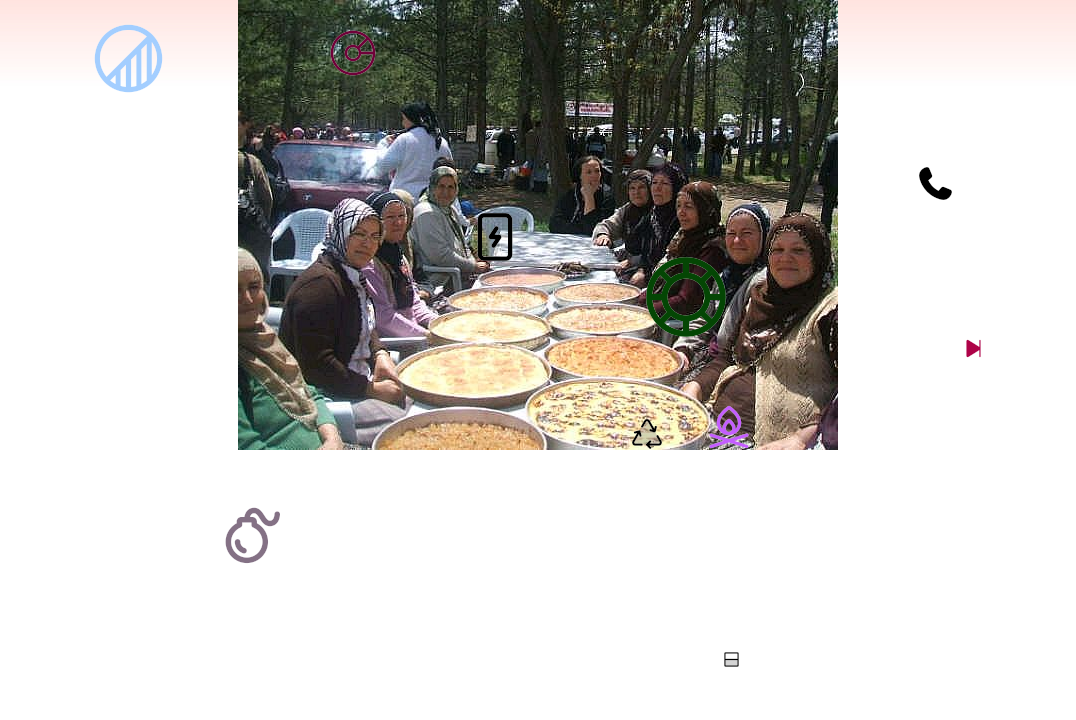 The height and width of the screenshot is (720, 1076). Describe the element at coordinates (353, 53) in the screenshot. I see `play or access audio/music files` at that location.